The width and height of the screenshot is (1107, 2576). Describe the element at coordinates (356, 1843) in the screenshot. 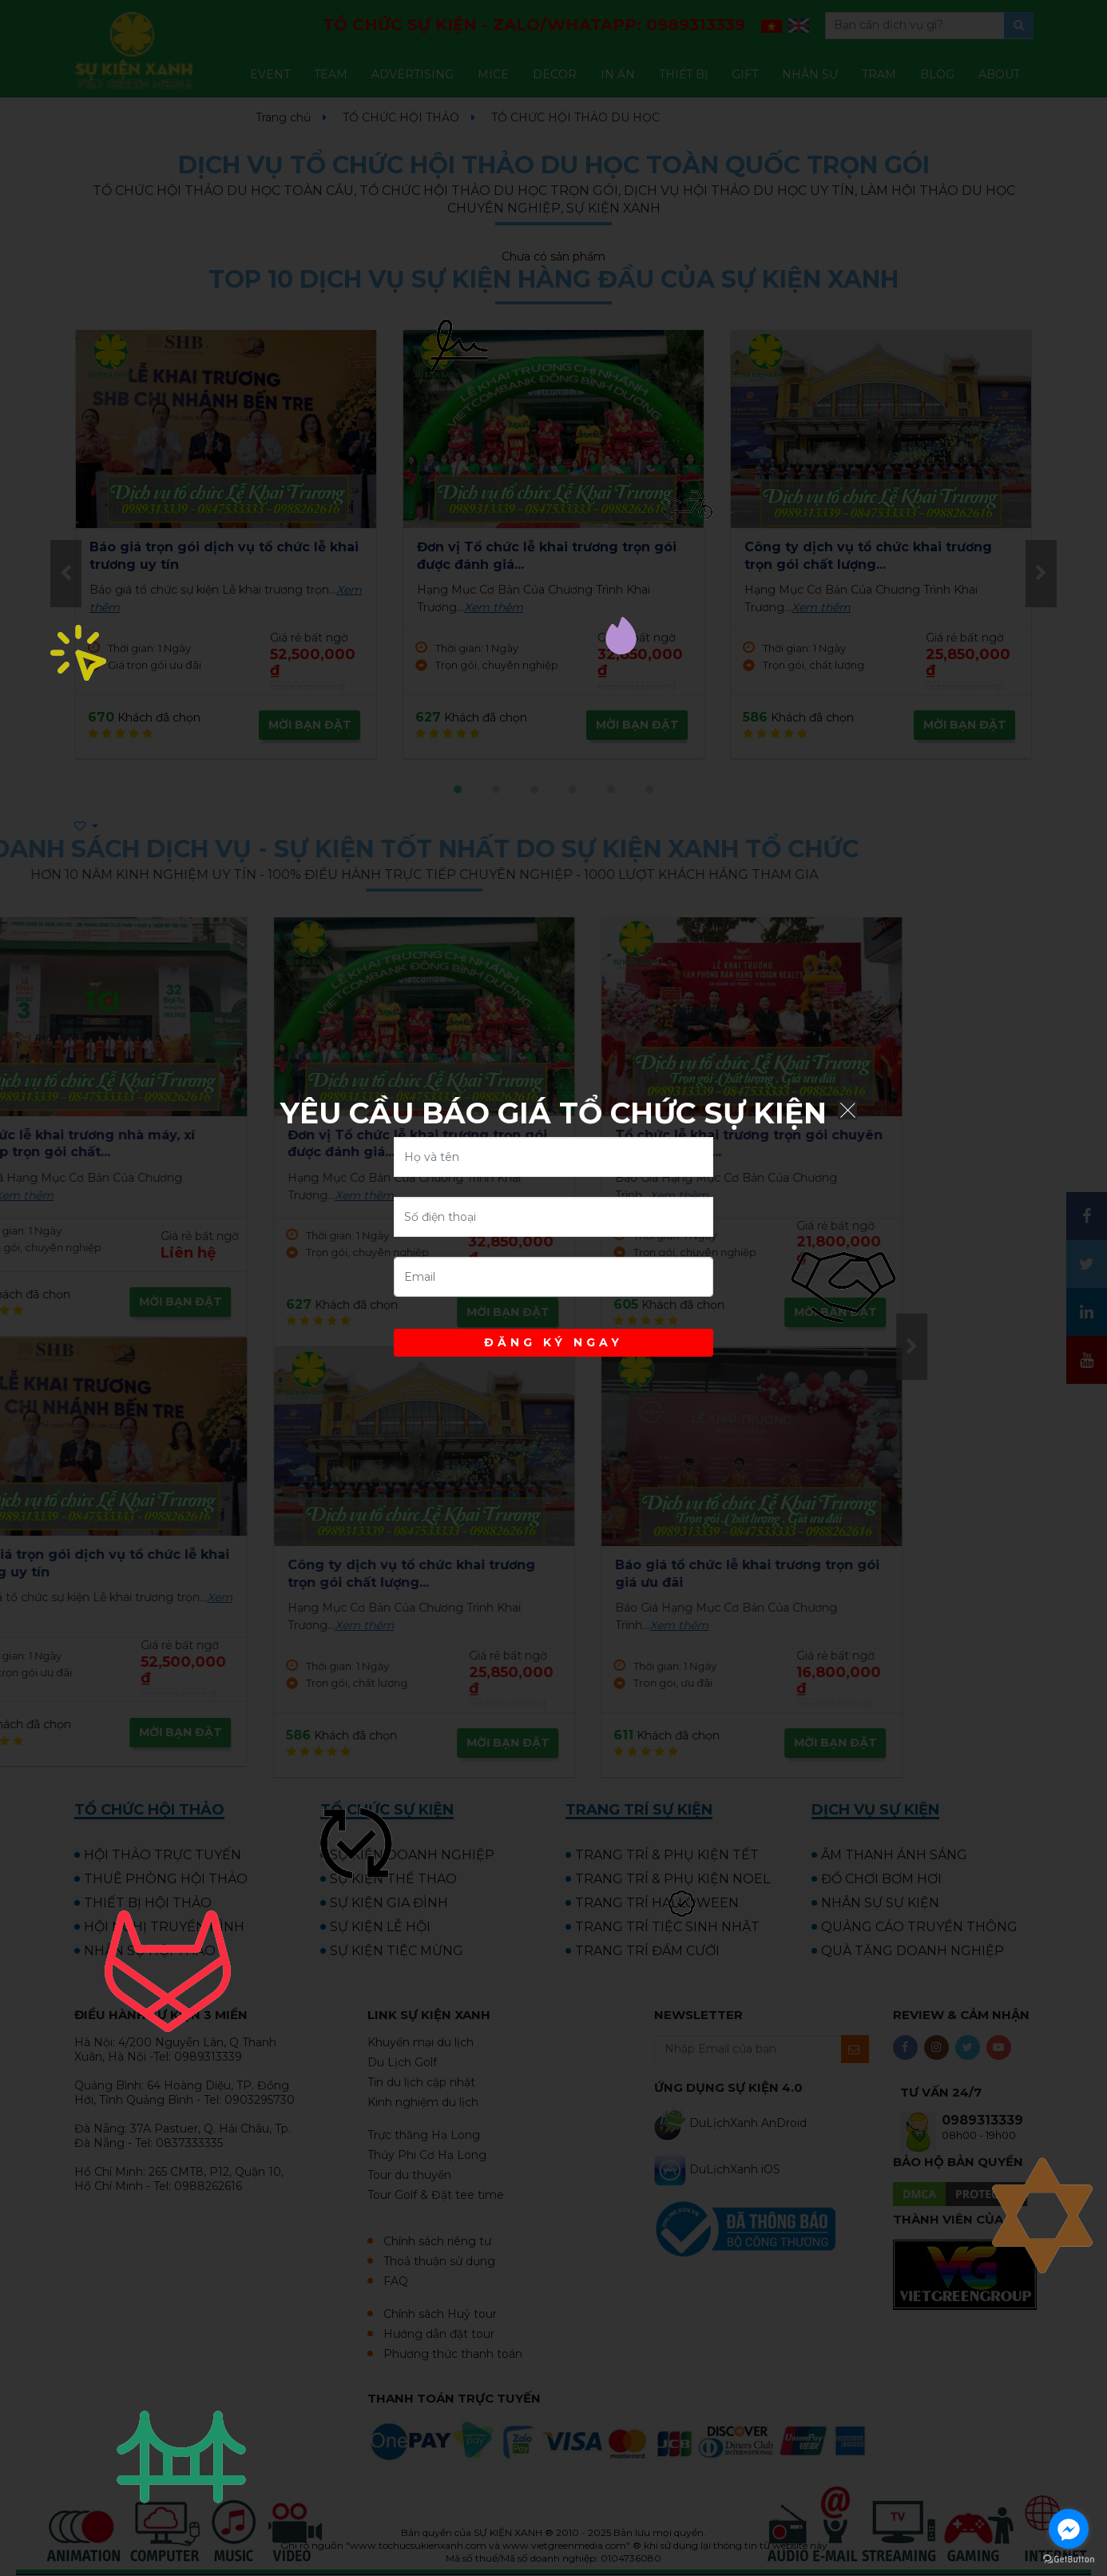

I see `indicates content has been published with recent changes` at that location.